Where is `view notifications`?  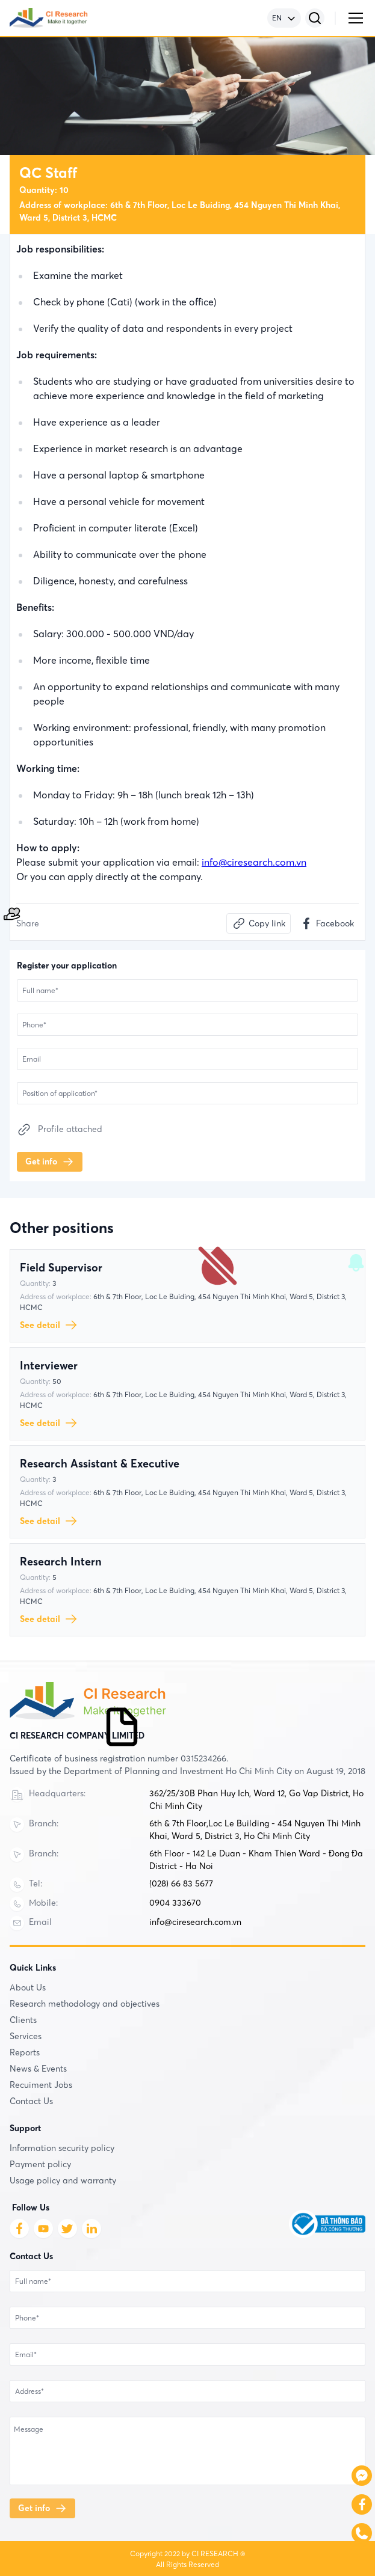
view notifications is located at coordinates (356, 1262).